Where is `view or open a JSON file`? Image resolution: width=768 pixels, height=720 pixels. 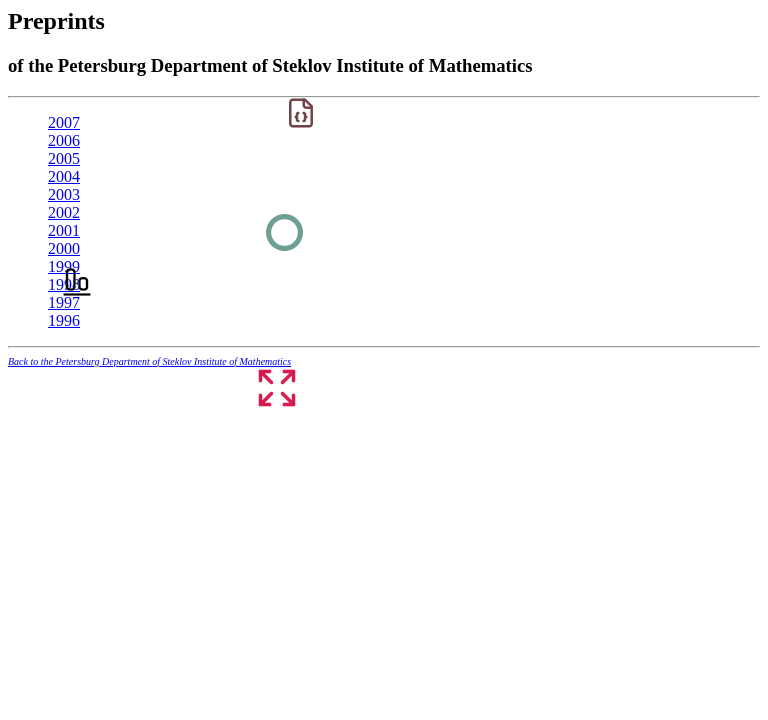 view or open a JSON file is located at coordinates (301, 113).